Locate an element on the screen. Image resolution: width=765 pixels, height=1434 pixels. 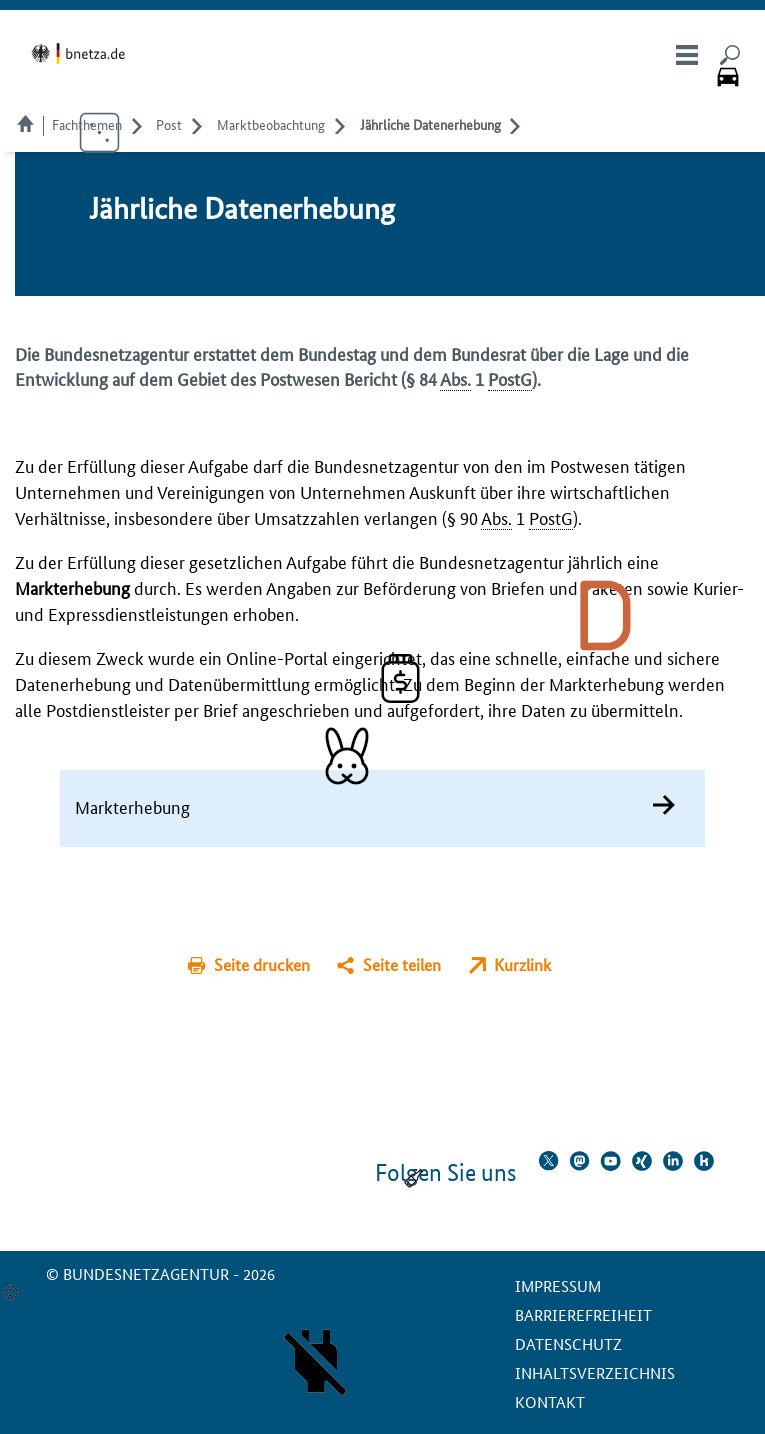
represents the letter D in alphabetical navigation is located at coordinates (603, 615).